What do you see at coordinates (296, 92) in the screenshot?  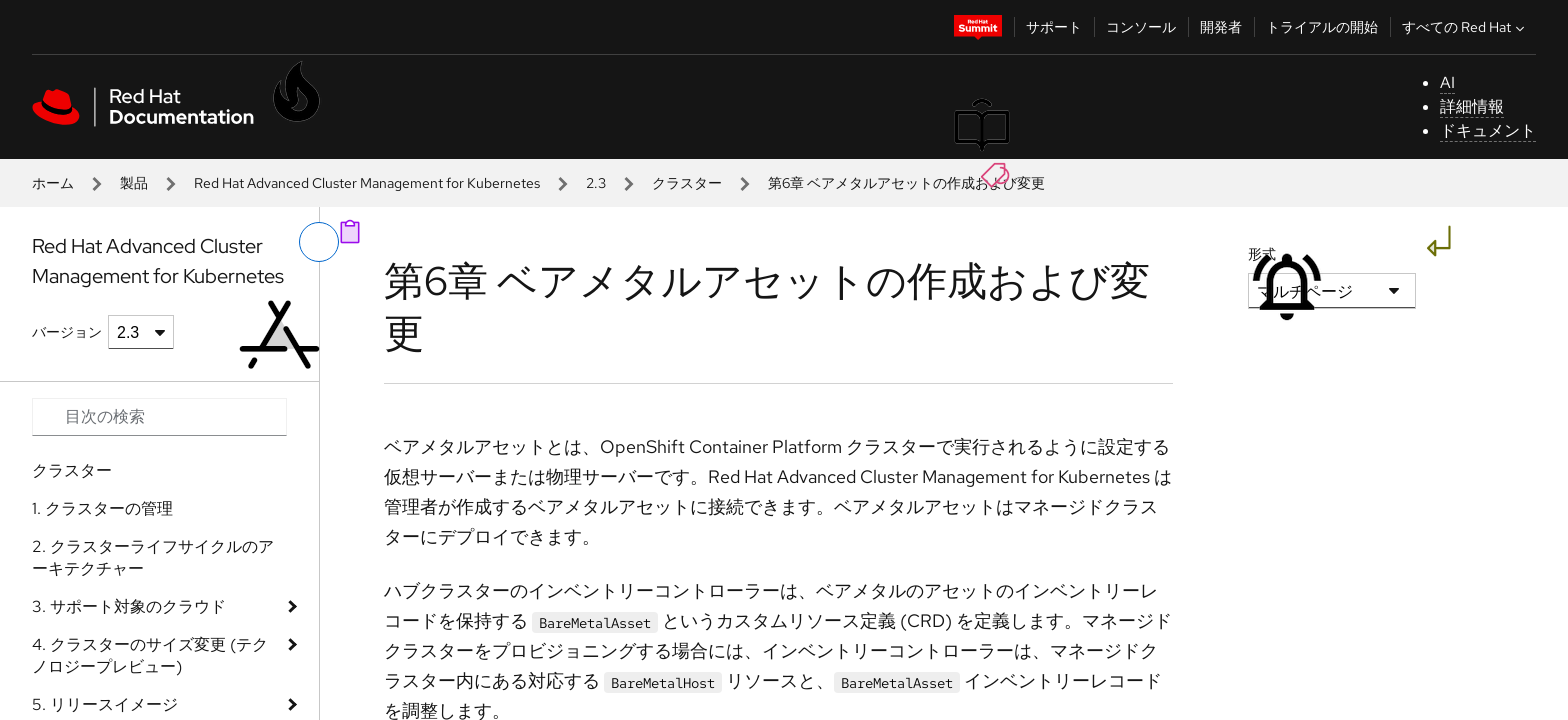 I see `locate nearby fire stations` at bounding box center [296, 92].